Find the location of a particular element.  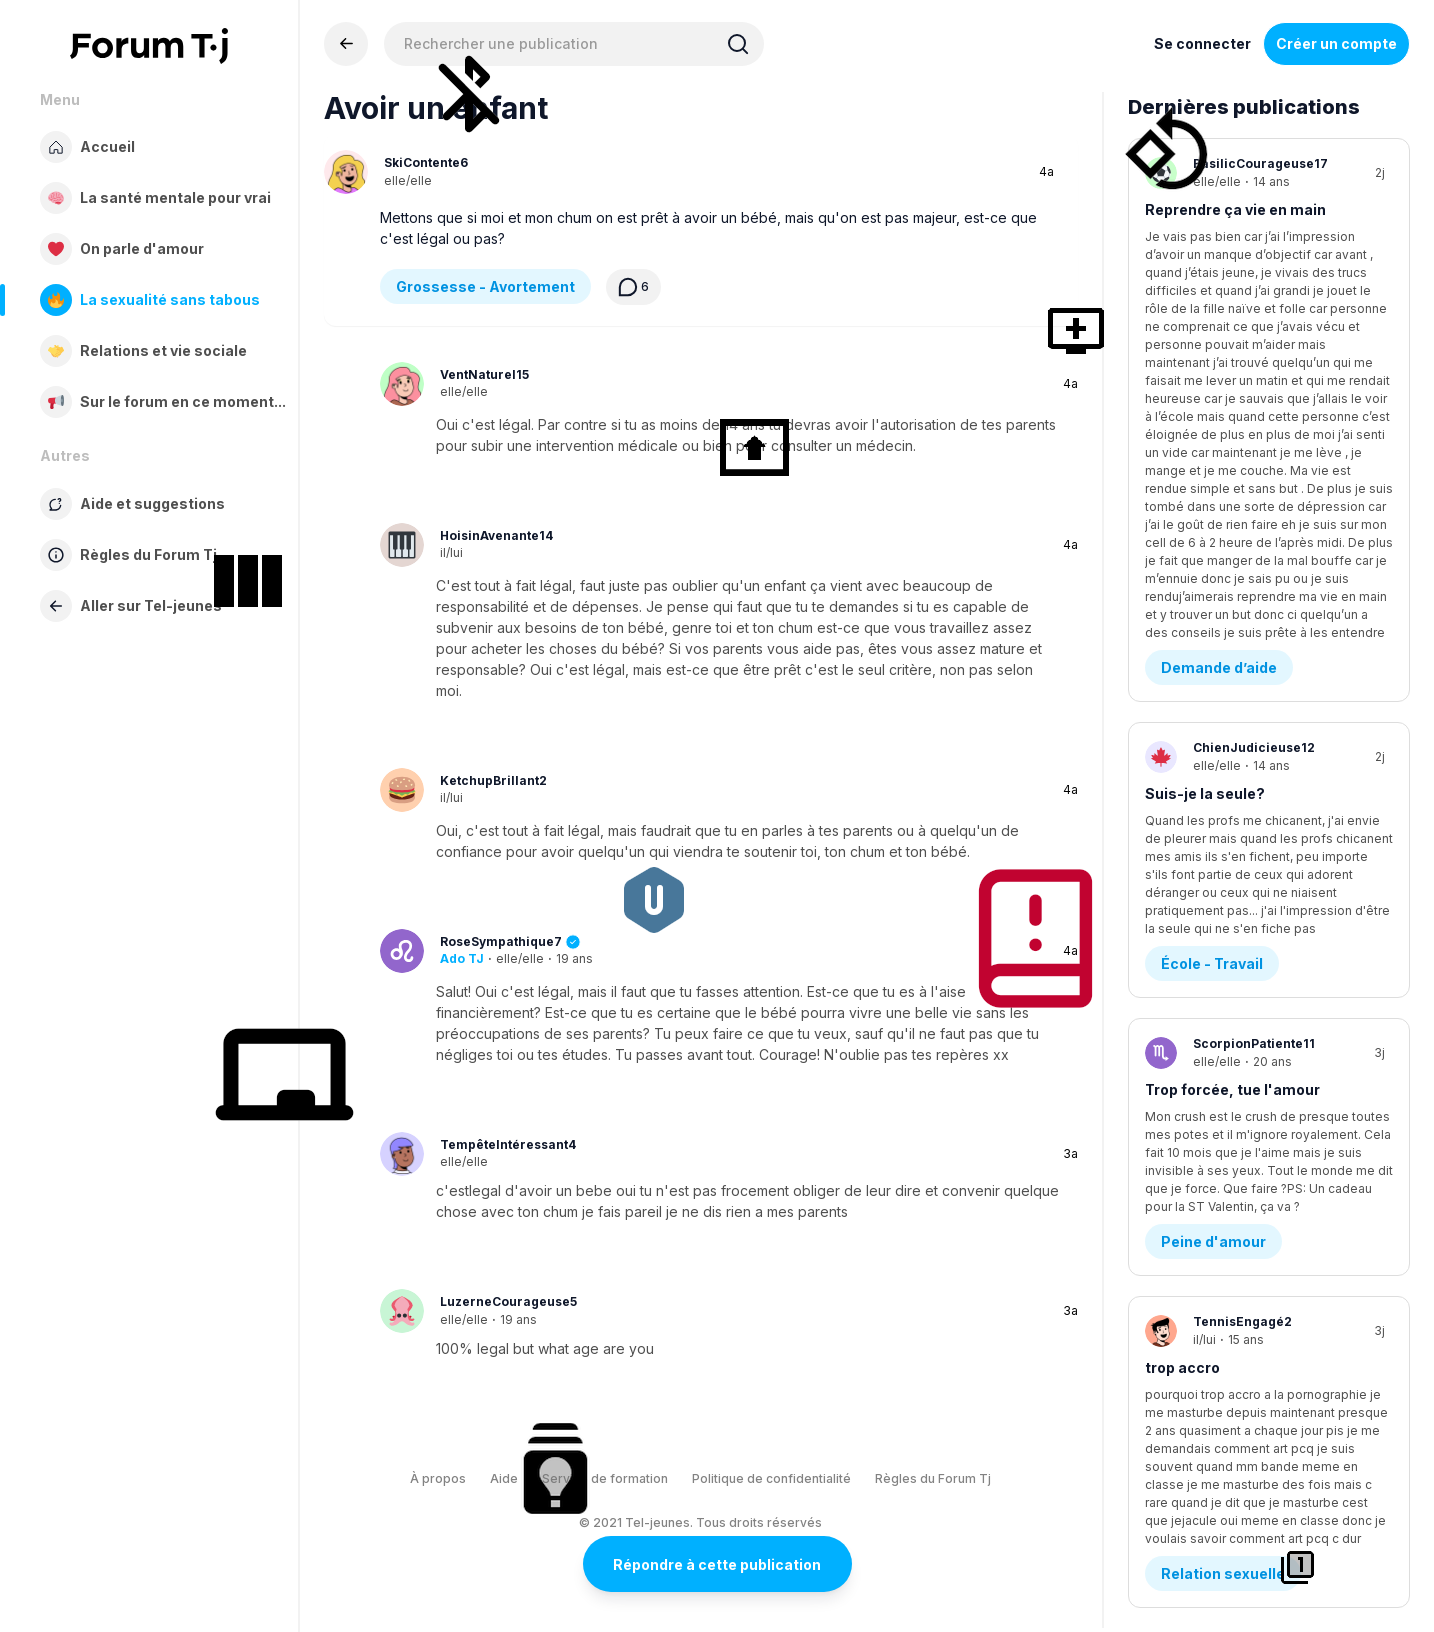

indicates an alert or notification related to a book or reading item is located at coordinates (1035, 938).